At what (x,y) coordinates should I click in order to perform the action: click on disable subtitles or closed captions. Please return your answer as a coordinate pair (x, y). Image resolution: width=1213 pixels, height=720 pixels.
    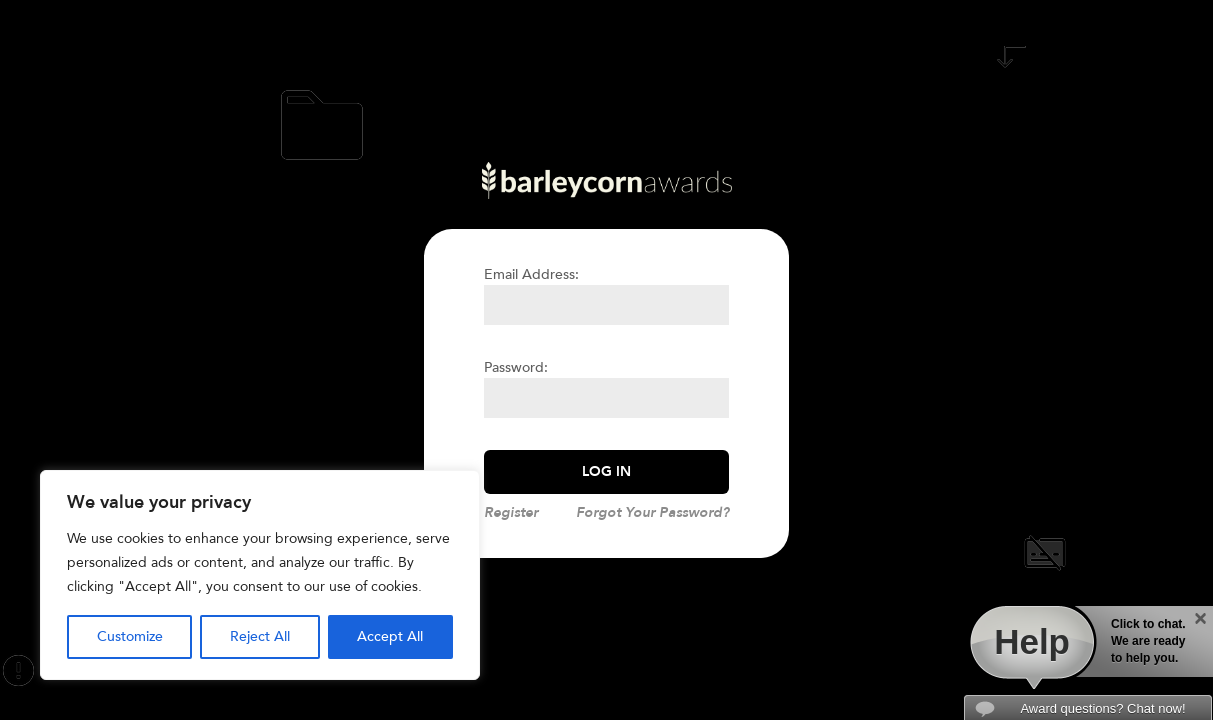
    Looking at the image, I should click on (1045, 553).